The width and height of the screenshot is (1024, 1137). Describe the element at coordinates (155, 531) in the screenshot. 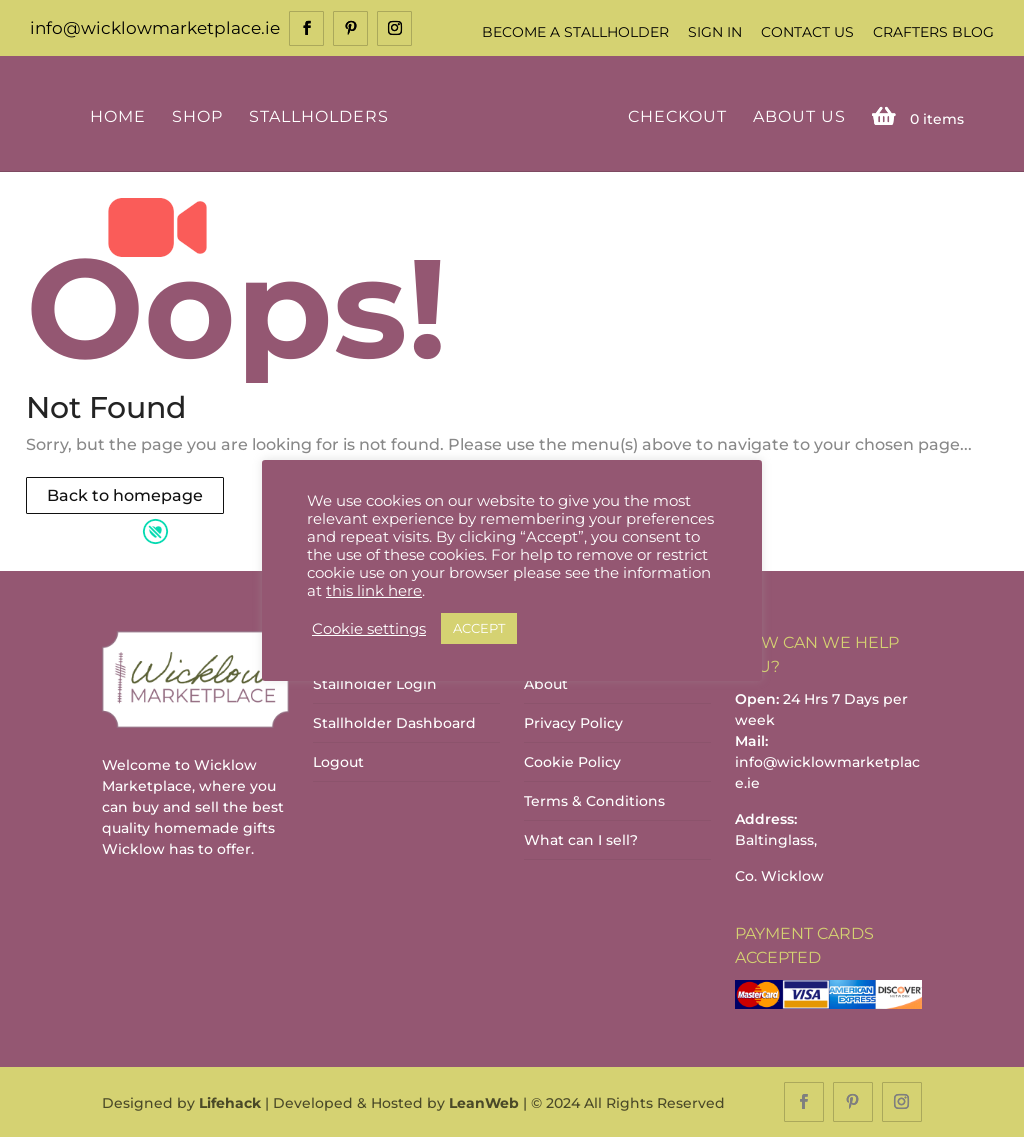

I see `remove from favorites` at that location.